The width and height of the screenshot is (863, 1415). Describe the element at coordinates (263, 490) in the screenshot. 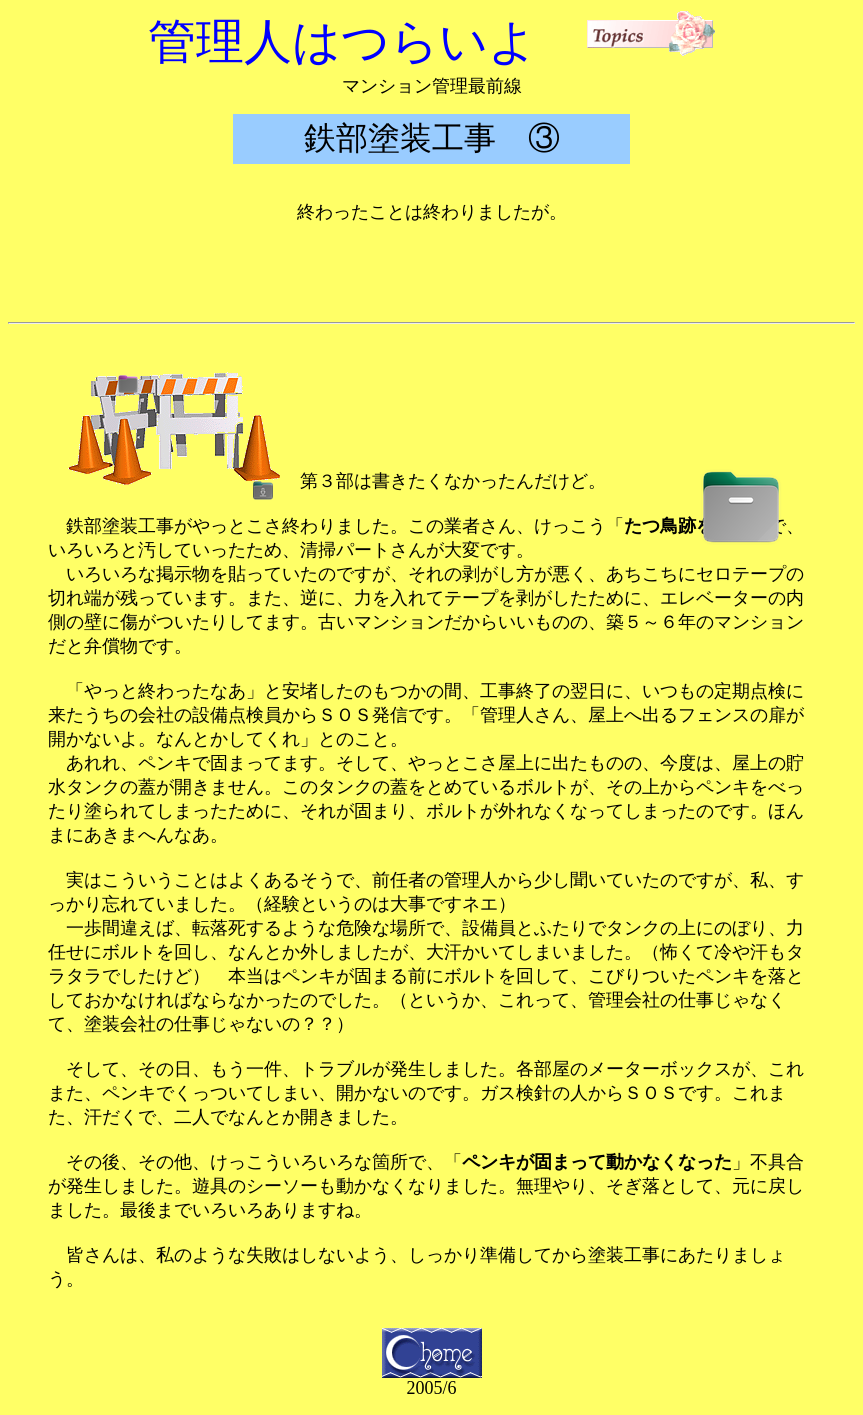

I see `open your downloads folder` at that location.